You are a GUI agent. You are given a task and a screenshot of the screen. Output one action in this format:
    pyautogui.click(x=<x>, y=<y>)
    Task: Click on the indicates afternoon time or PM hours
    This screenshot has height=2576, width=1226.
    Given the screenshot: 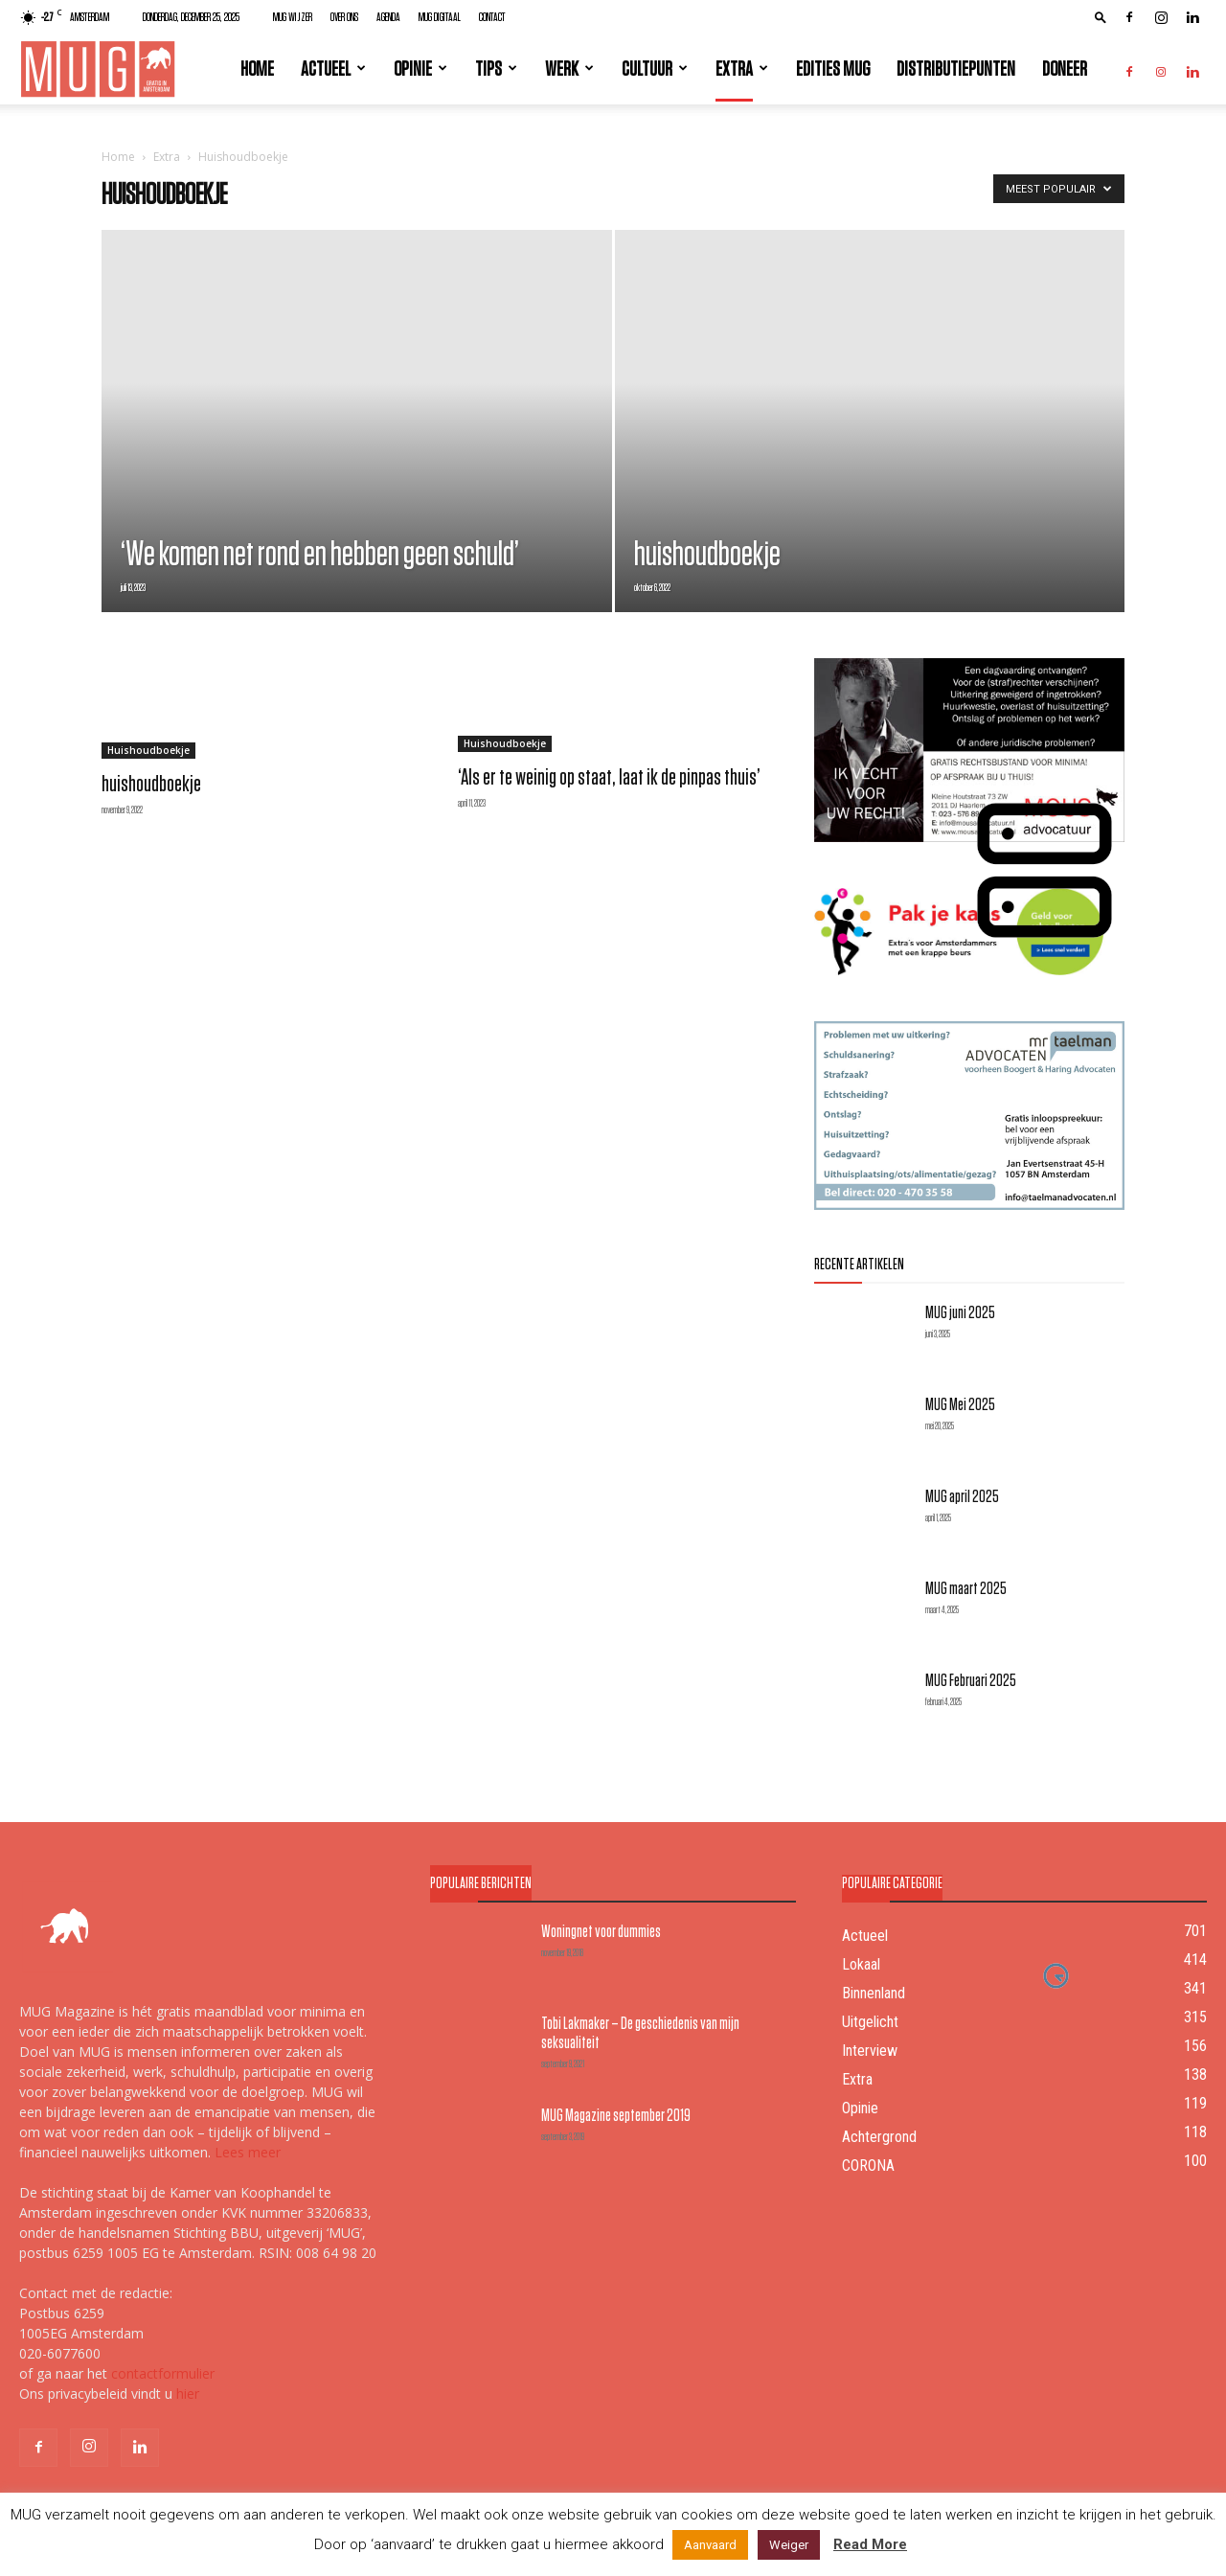 What is the action you would take?
    pyautogui.click(x=1056, y=1975)
    